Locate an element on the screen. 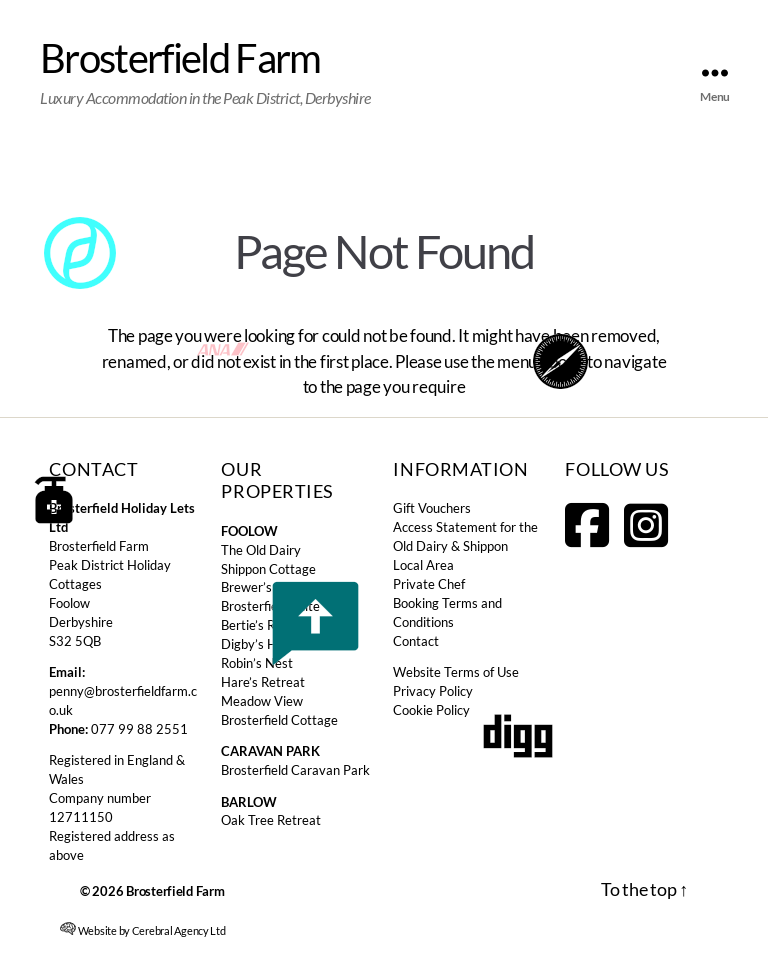 This screenshot has height=955, width=768. visit digg social news website is located at coordinates (518, 736).